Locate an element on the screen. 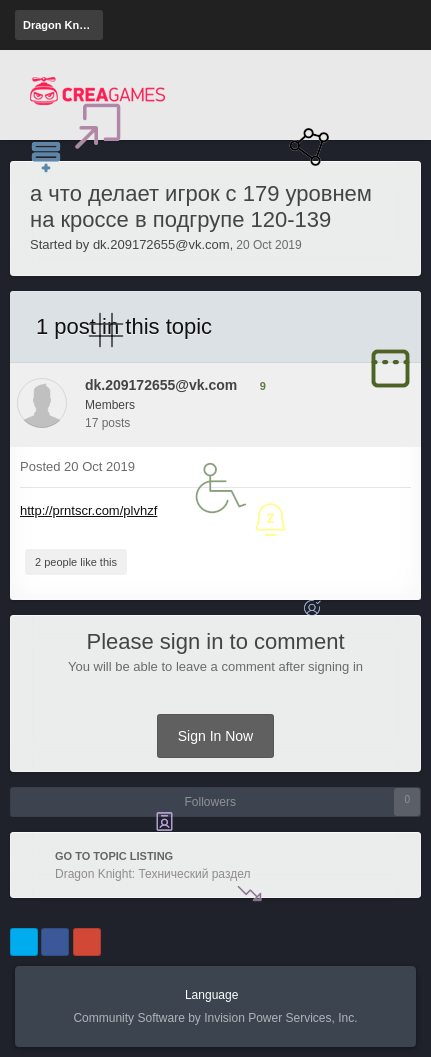  view user profile or identification details is located at coordinates (164, 821).